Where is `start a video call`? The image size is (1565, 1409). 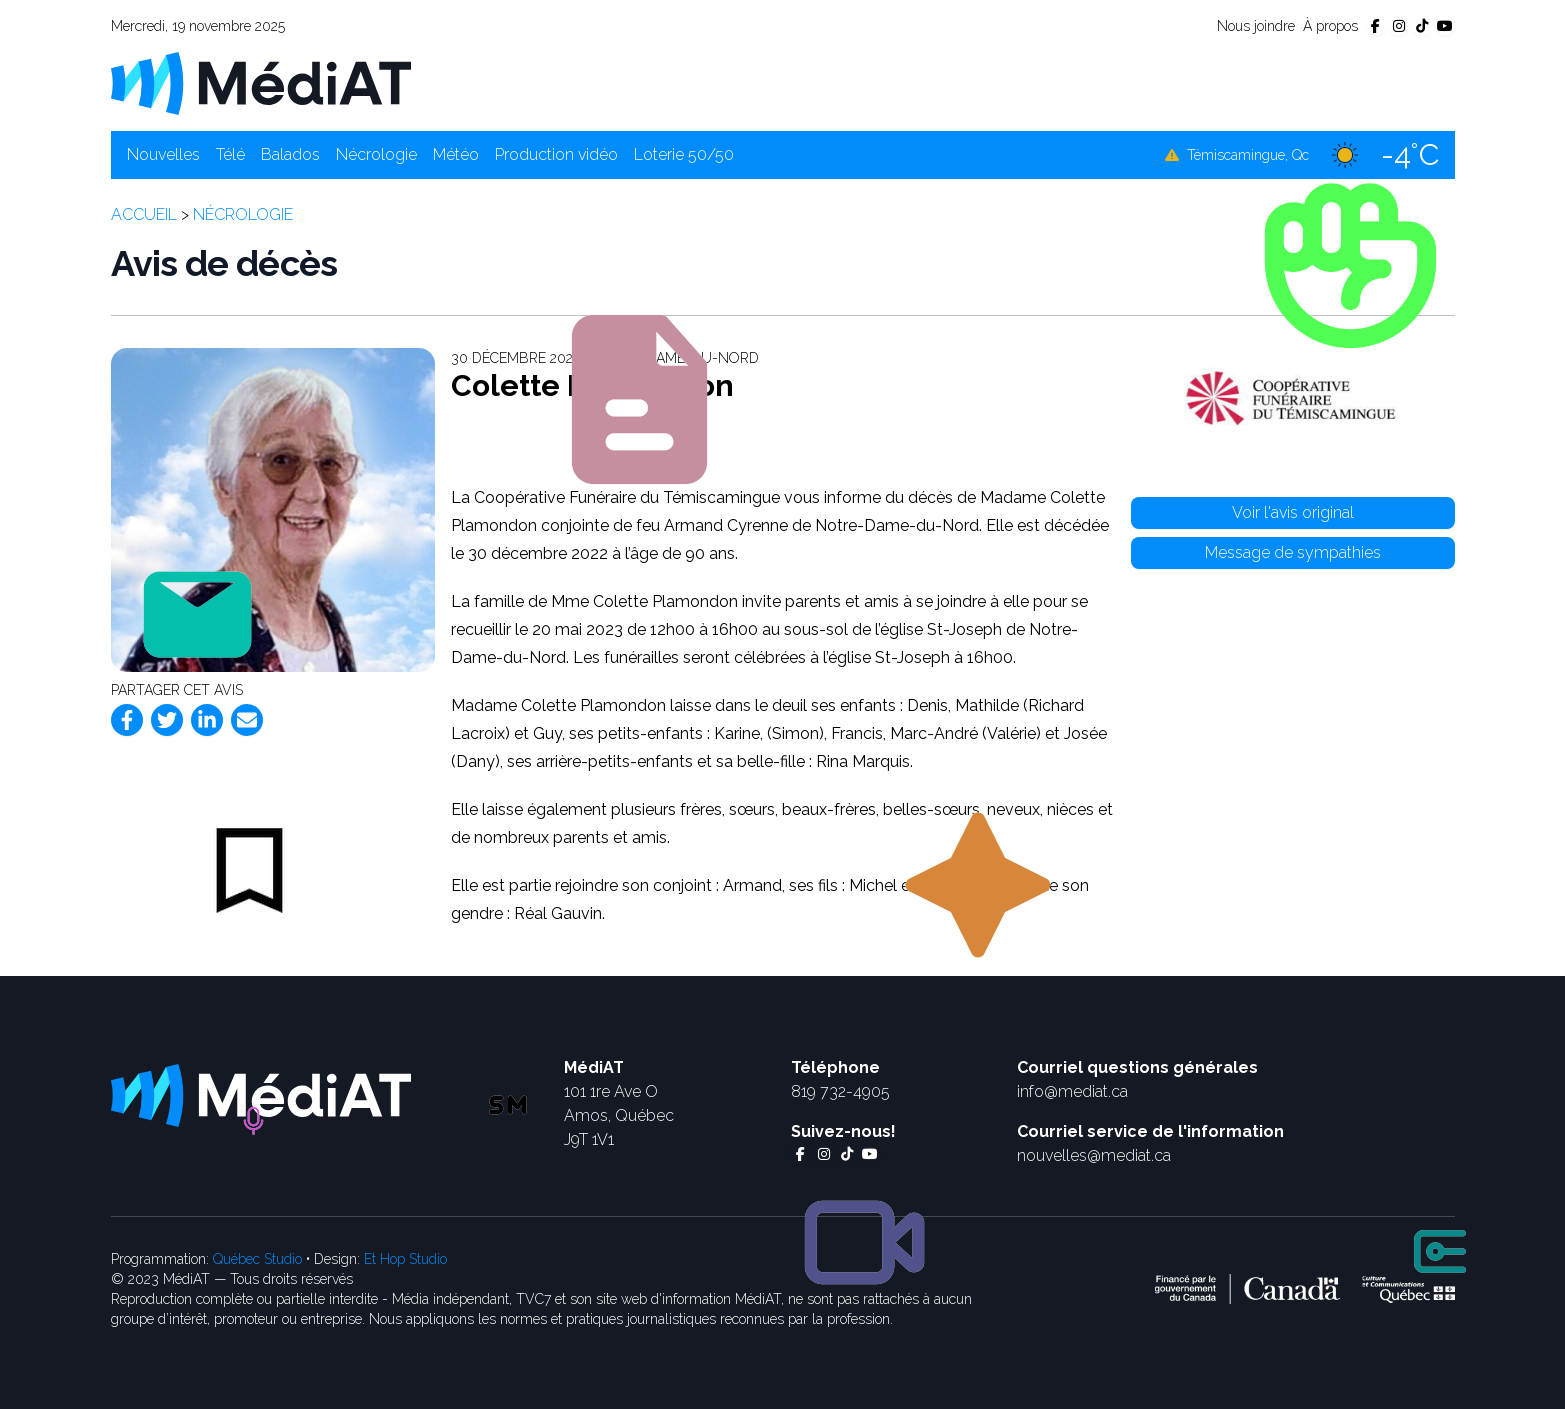
start a video call is located at coordinates (864, 1242).